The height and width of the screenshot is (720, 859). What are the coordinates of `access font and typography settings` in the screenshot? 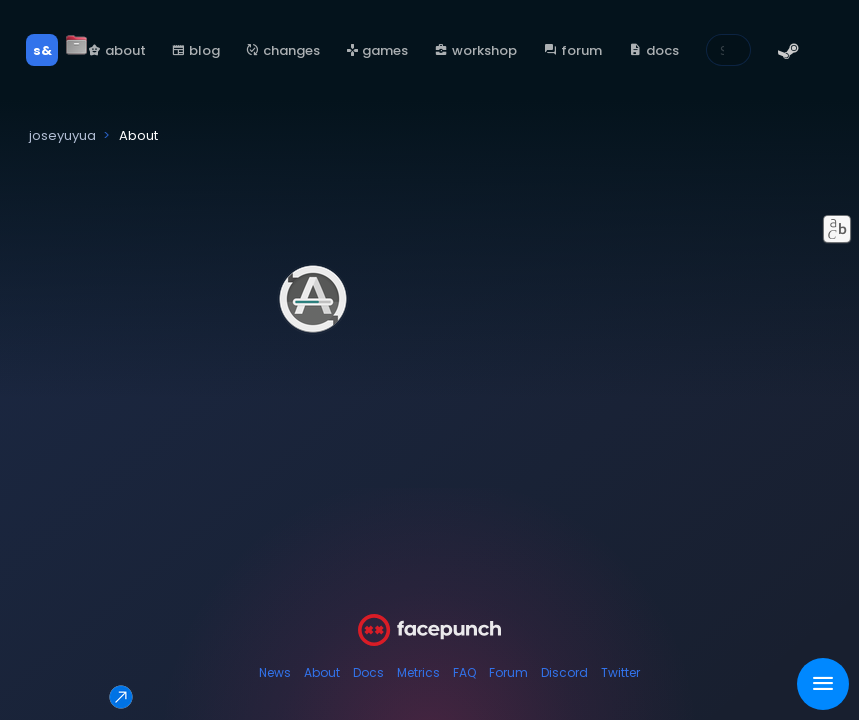 It's located at (837, 229).